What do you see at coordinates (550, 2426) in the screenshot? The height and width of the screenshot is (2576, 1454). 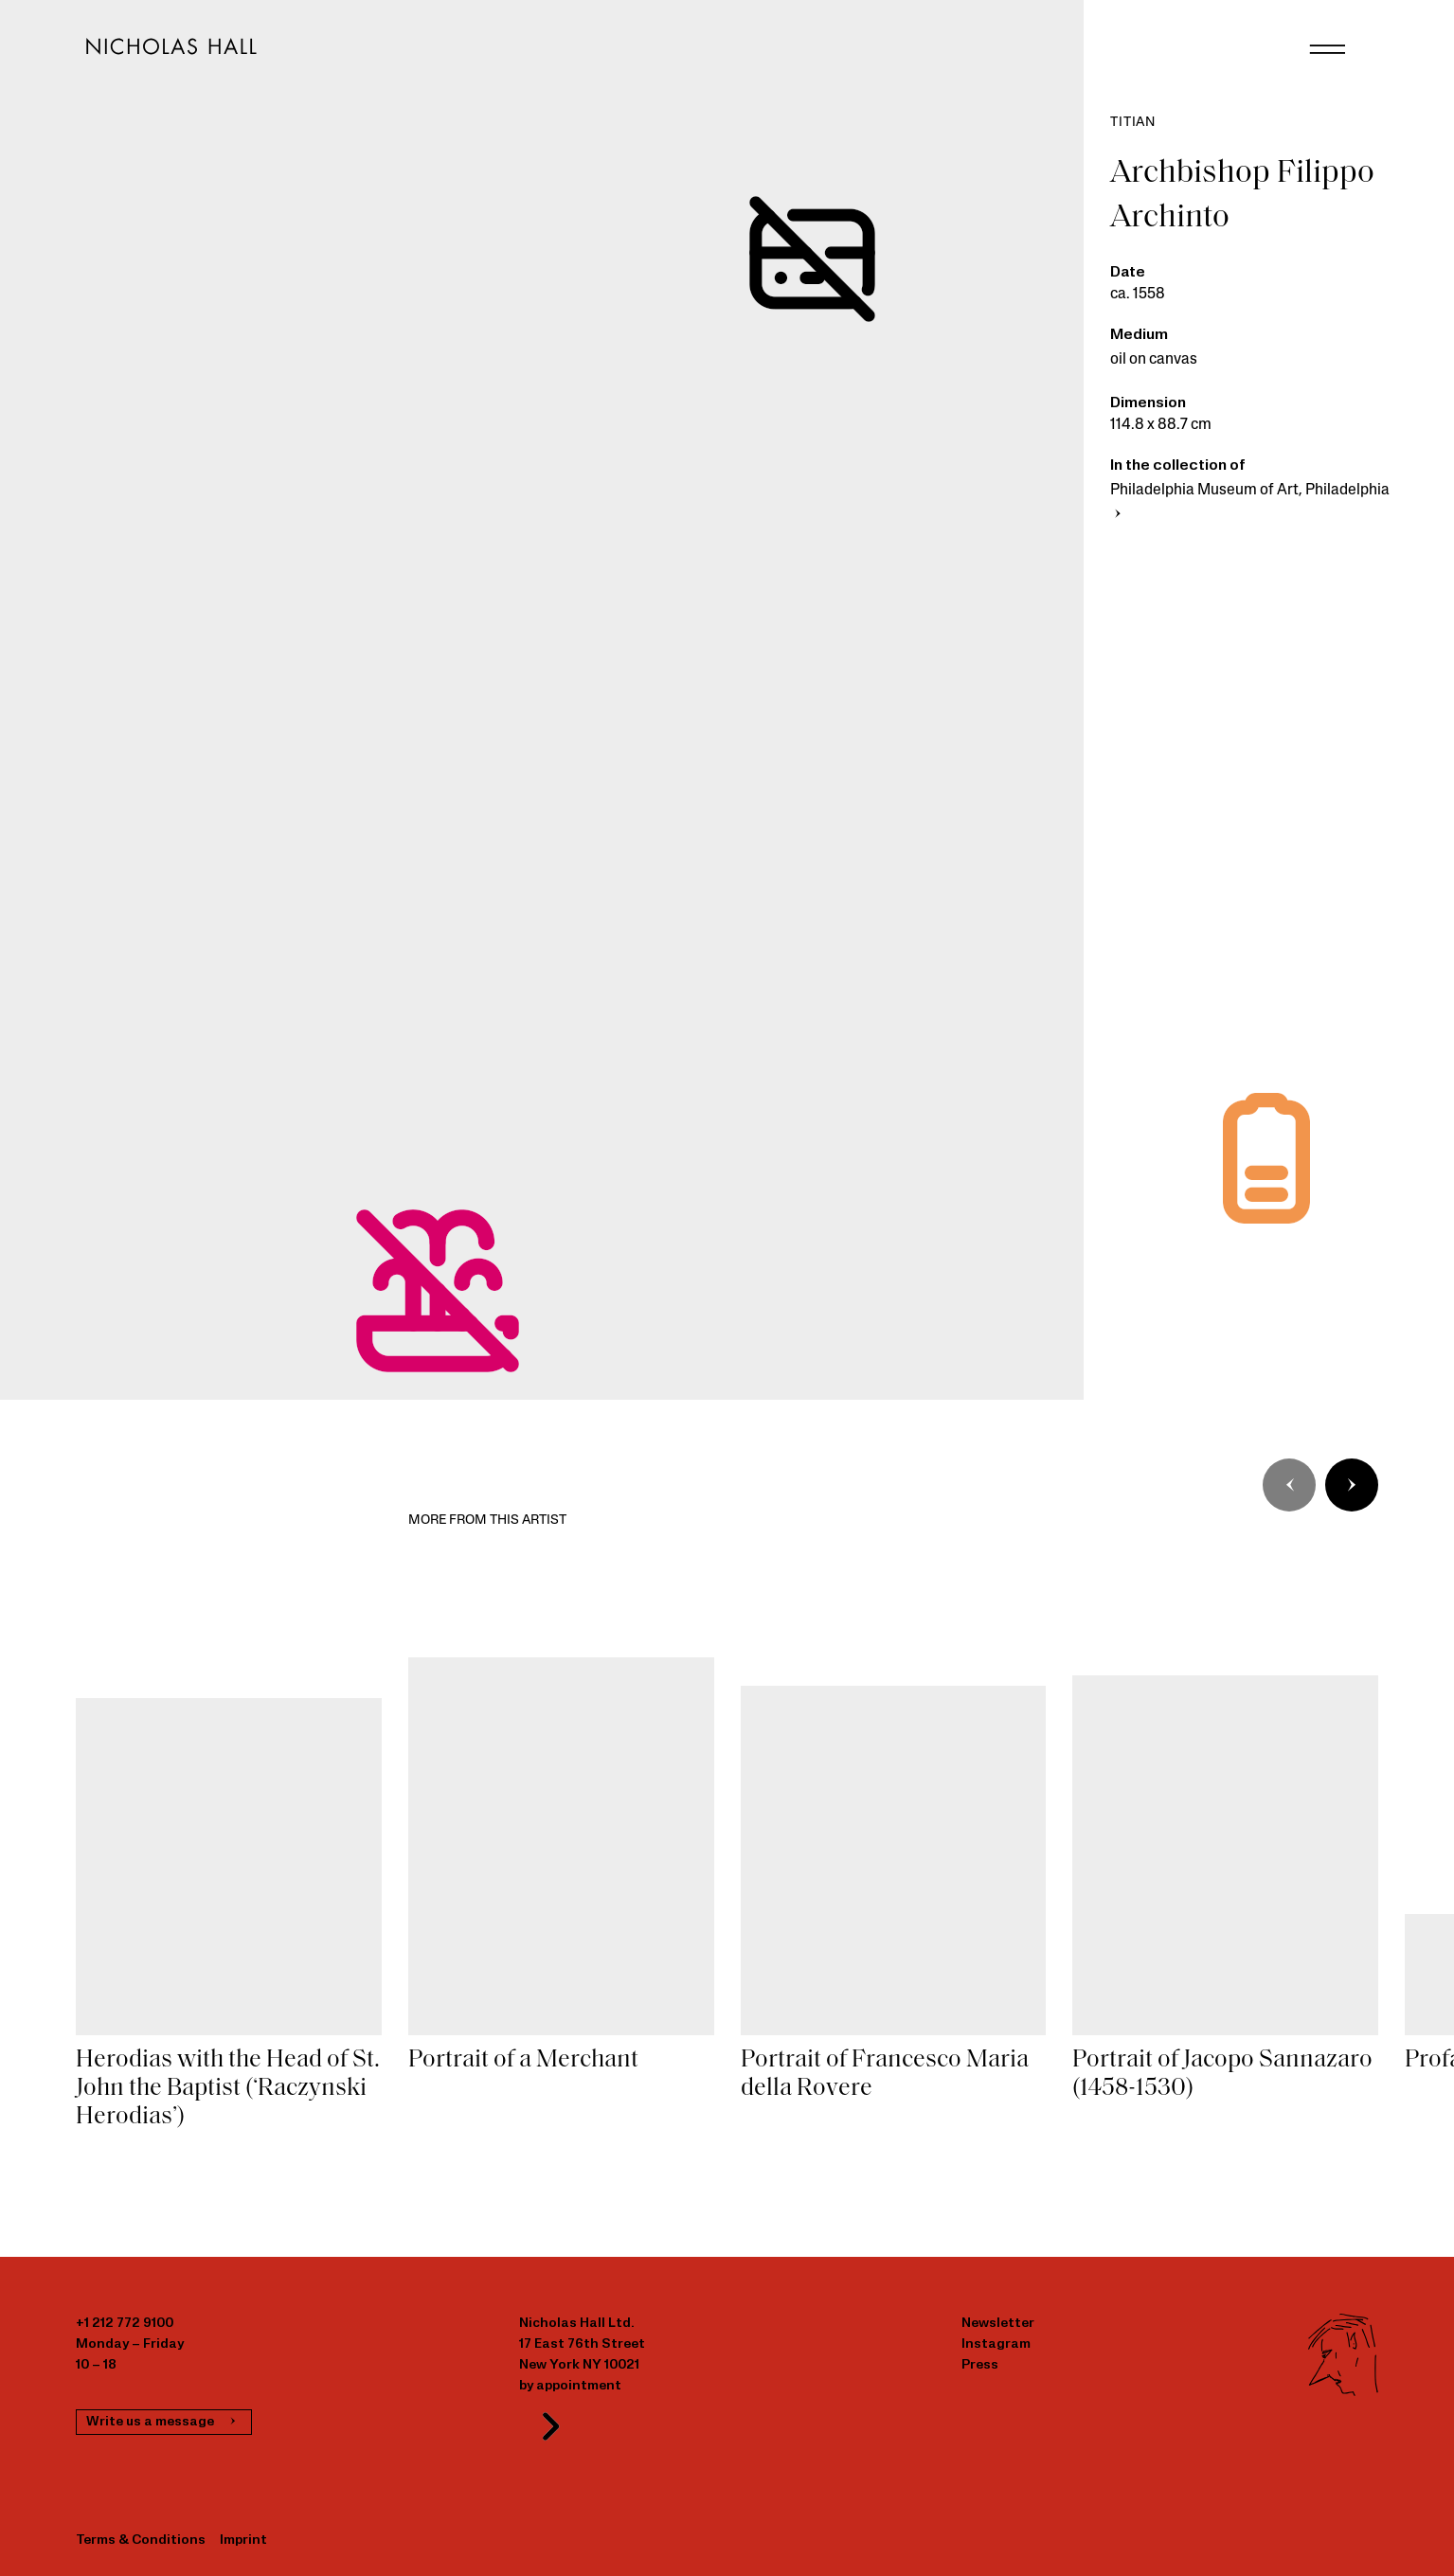 I see `navigate to the next item or screen` at bounding box center [550, 2426].